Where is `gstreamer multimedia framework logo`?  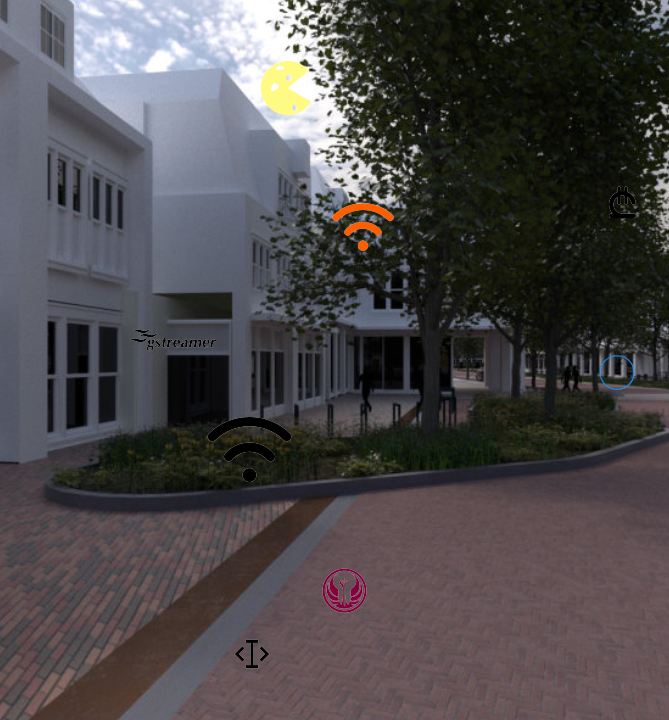 gstreamer multimedia framework logo is located at coordinates (173, 340).